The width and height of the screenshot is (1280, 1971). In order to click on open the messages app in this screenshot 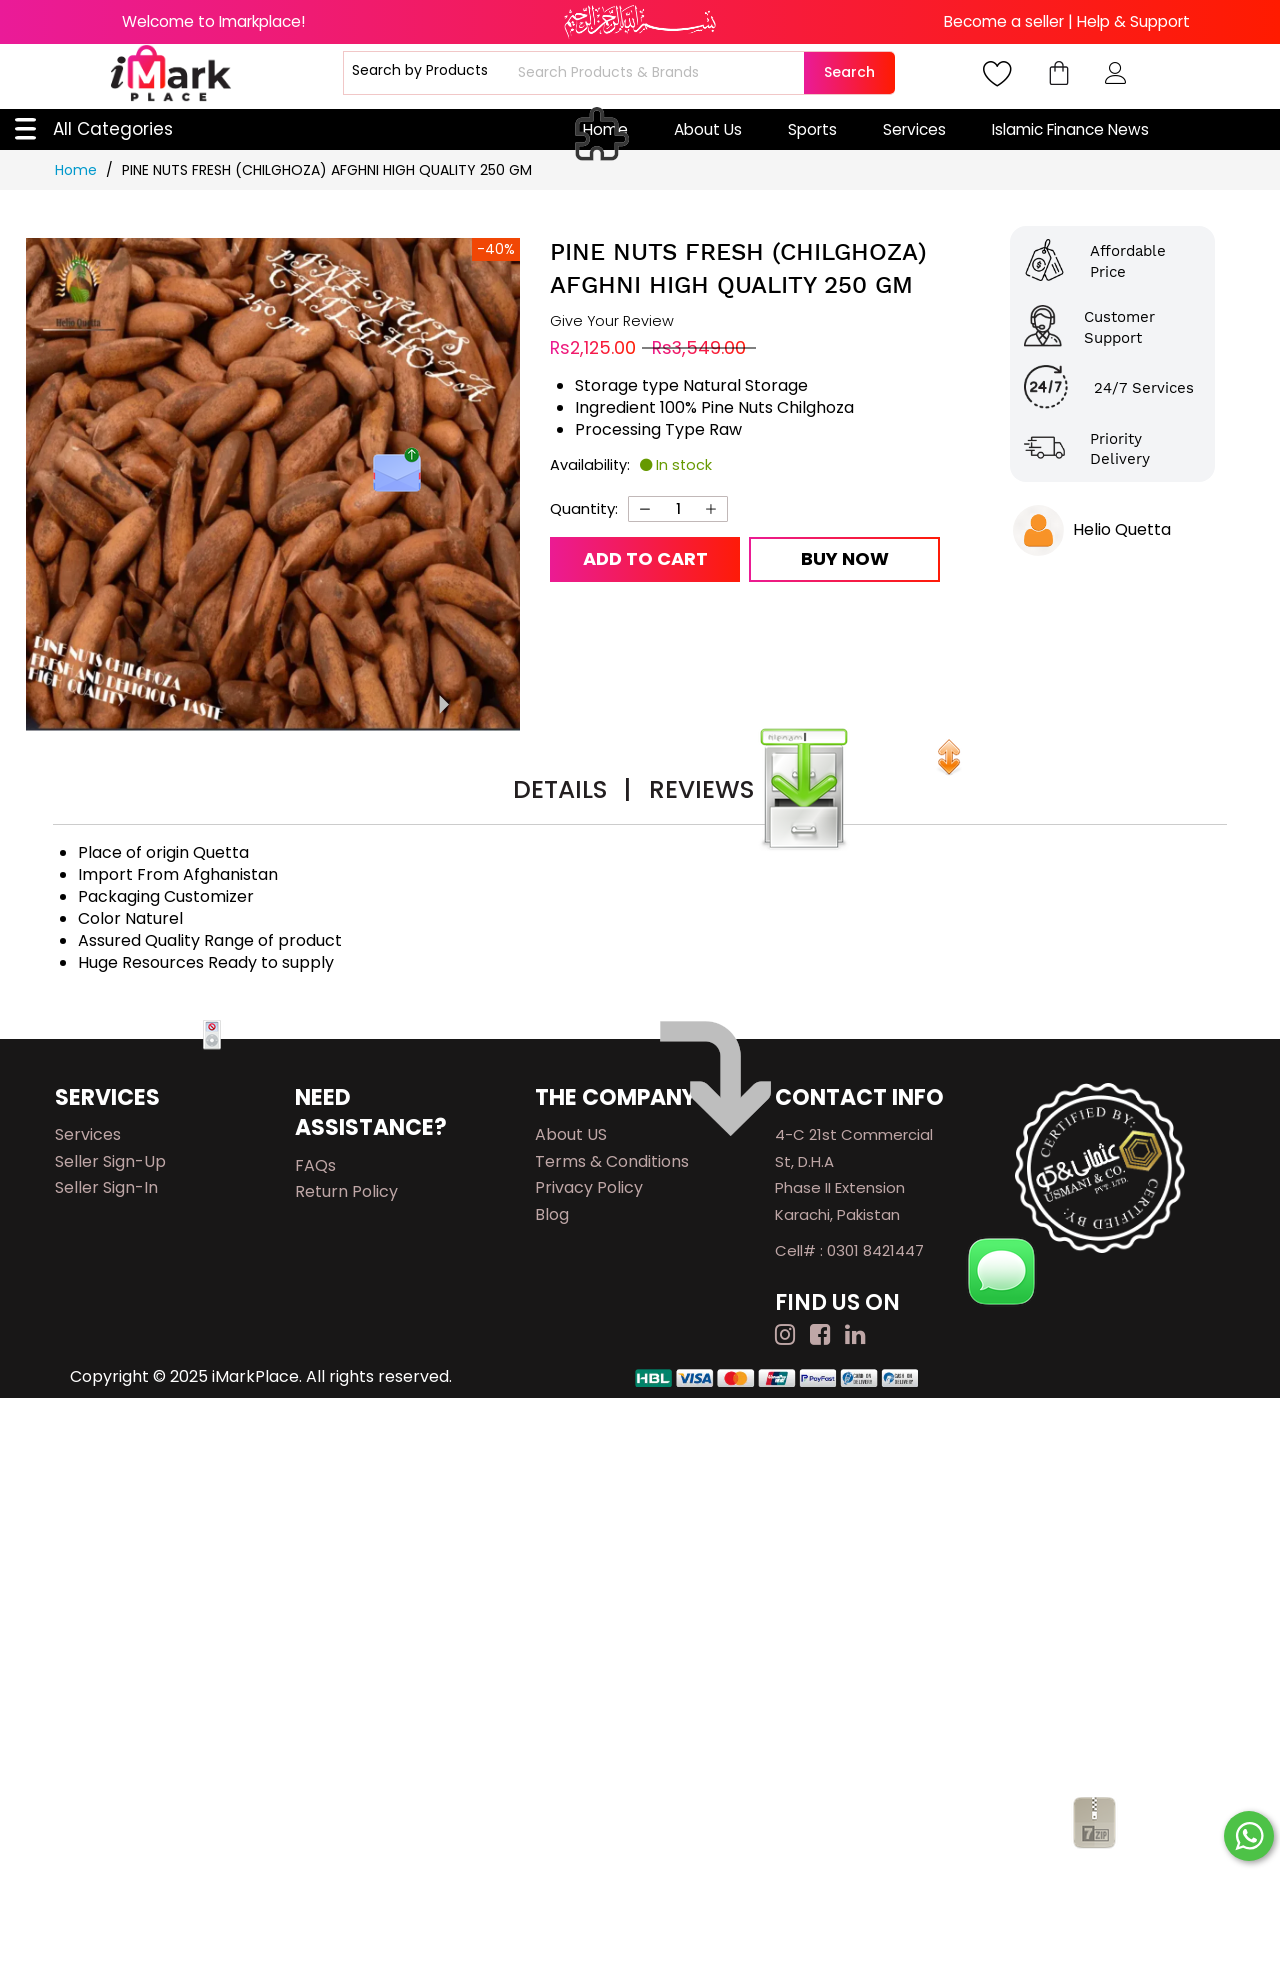, I will do `click(1001, 1271)`.